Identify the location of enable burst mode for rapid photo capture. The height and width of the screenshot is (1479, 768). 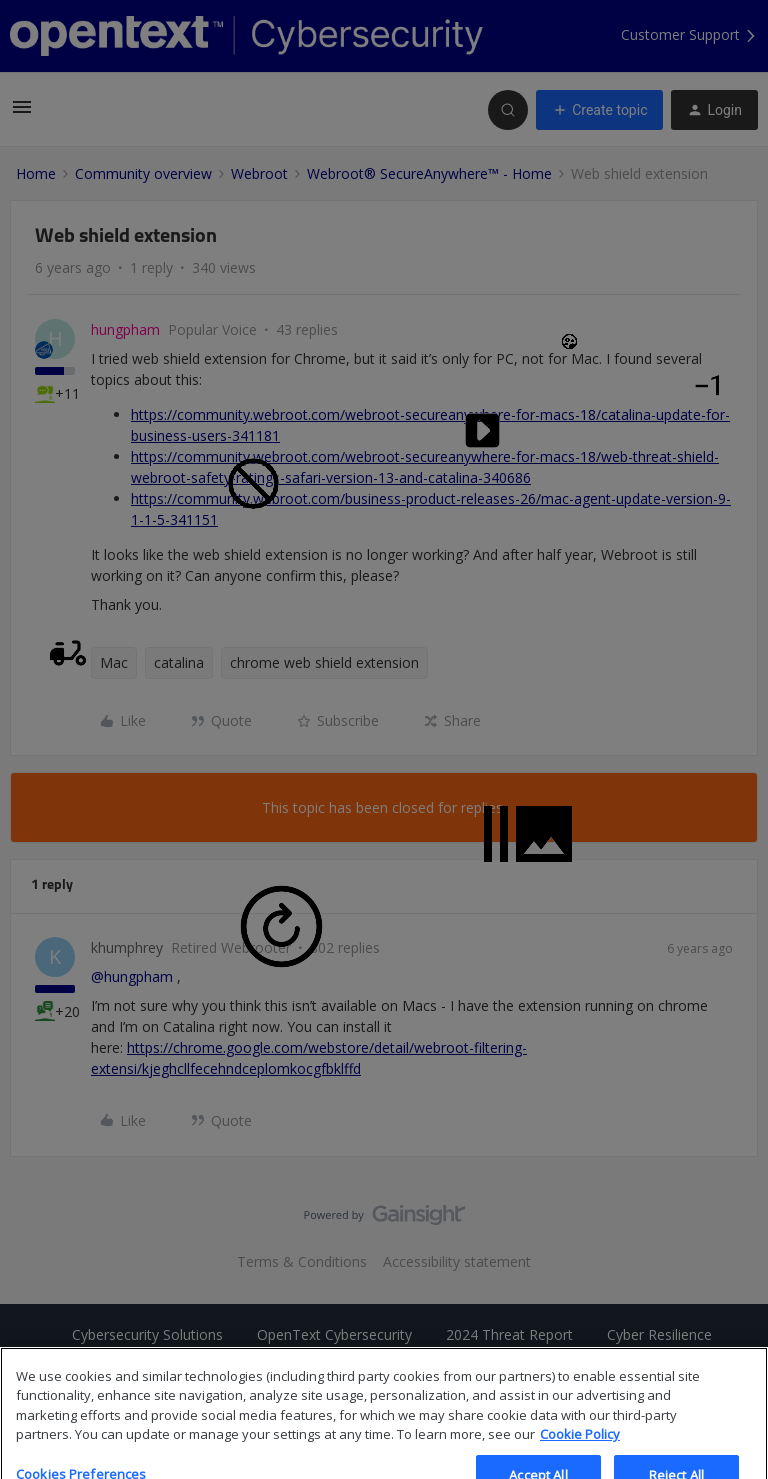
(528, 834).